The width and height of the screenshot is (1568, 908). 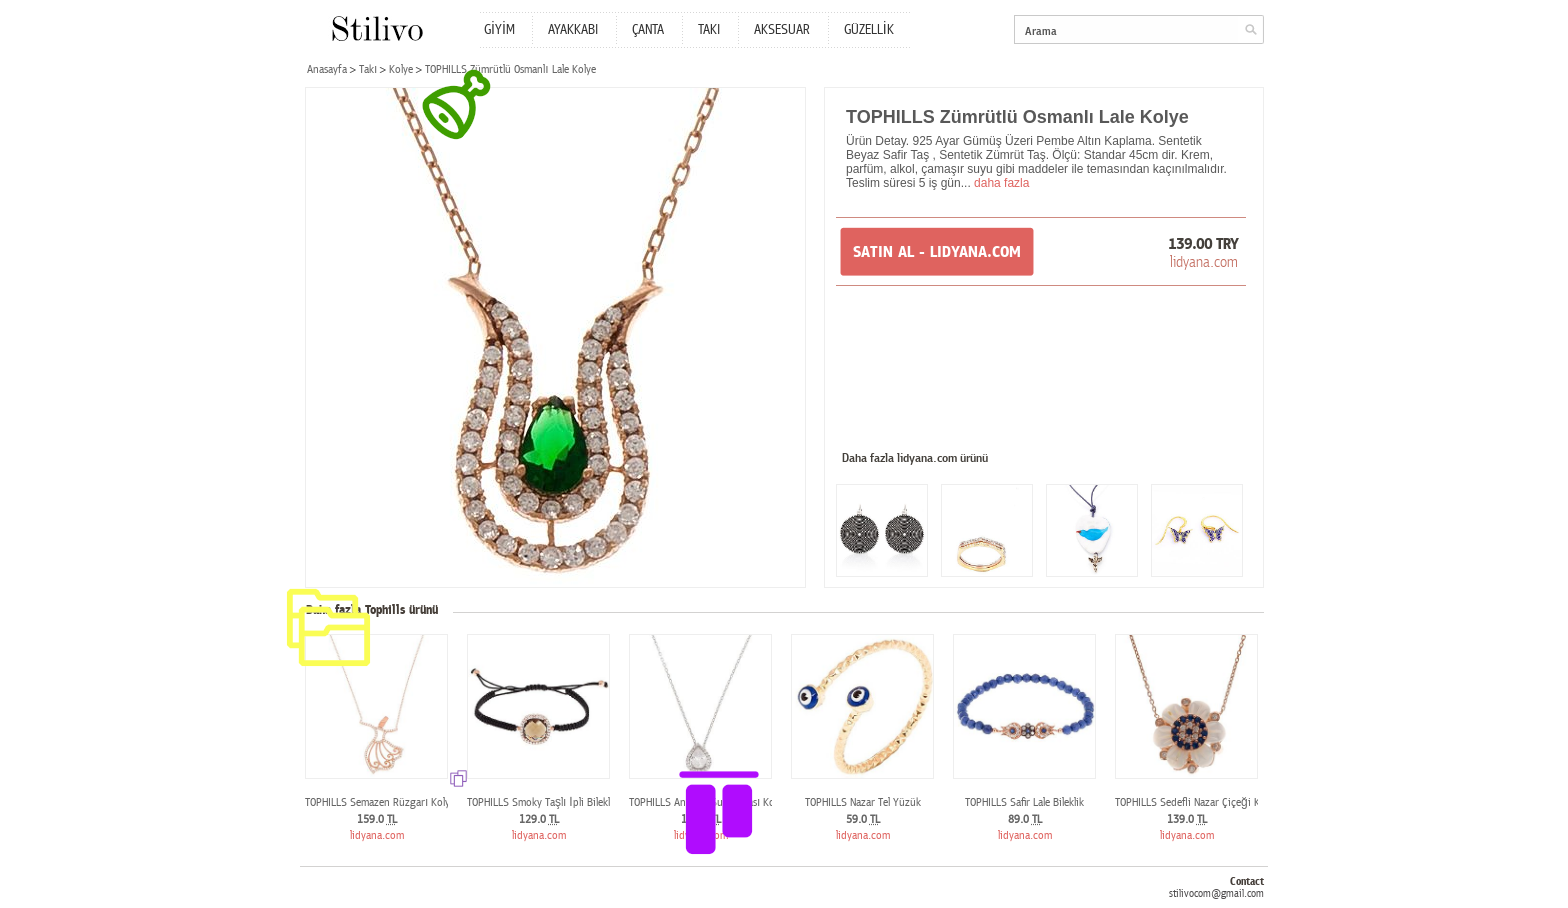 I want to click on align selected elements to the top, so click(x=719, y=811).